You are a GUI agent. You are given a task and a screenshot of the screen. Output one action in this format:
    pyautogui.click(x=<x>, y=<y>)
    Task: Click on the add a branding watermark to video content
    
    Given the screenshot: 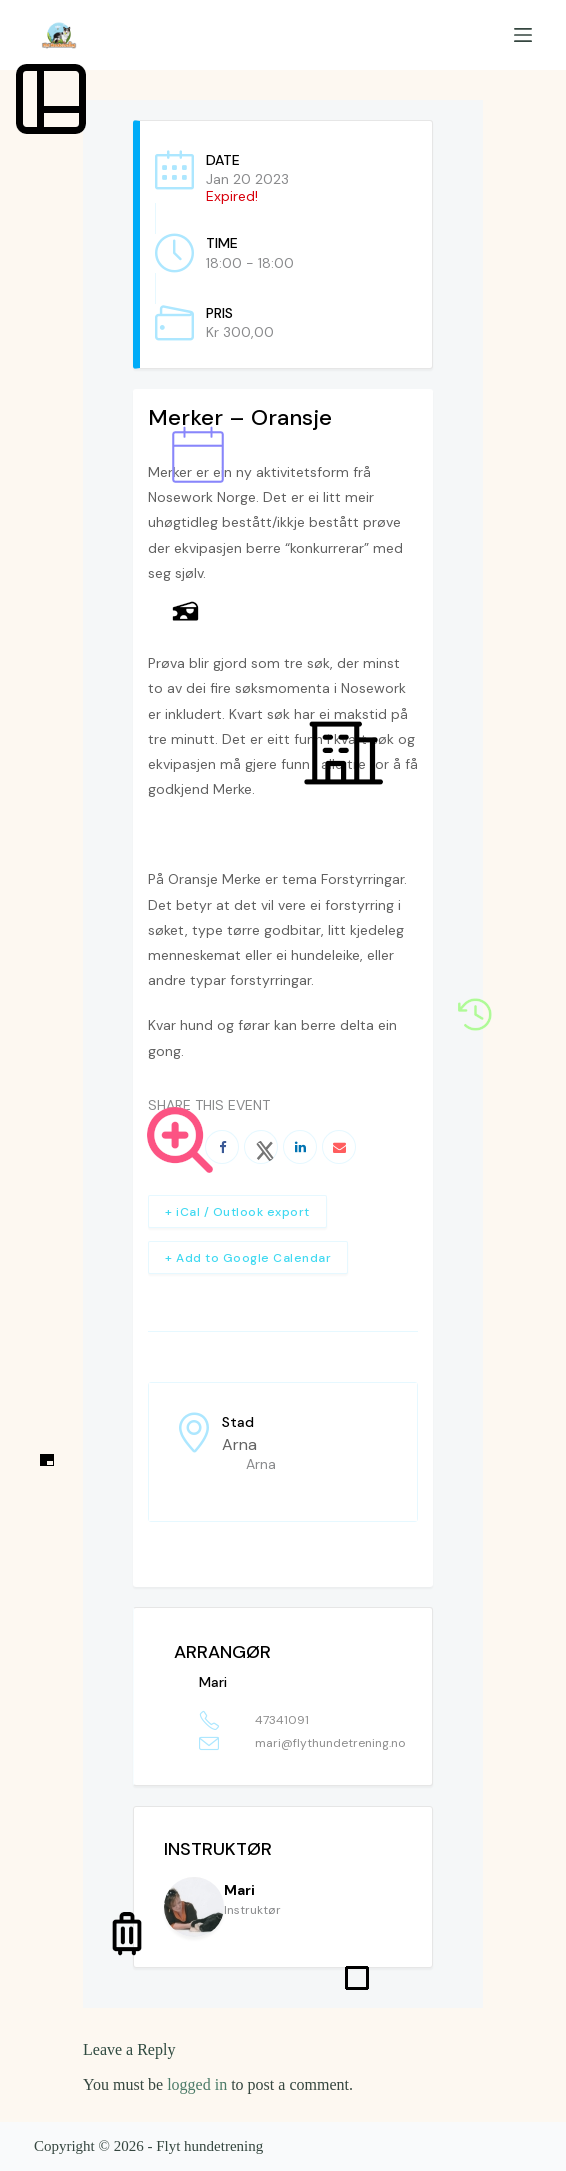 What is the action you would take?
    pyautogui.click(x=47, y=1460)
    